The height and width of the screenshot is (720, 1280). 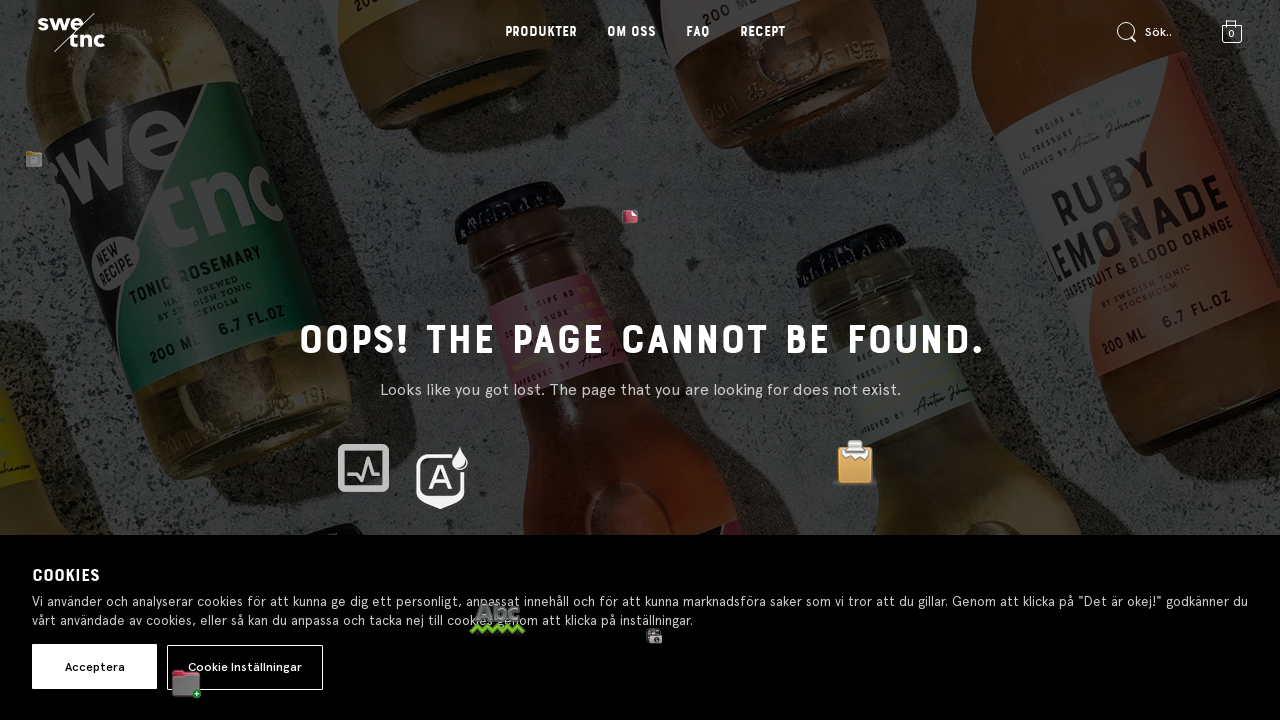 I want to click on indicates a task or assignment is overdue, so click(x=854, y=462).